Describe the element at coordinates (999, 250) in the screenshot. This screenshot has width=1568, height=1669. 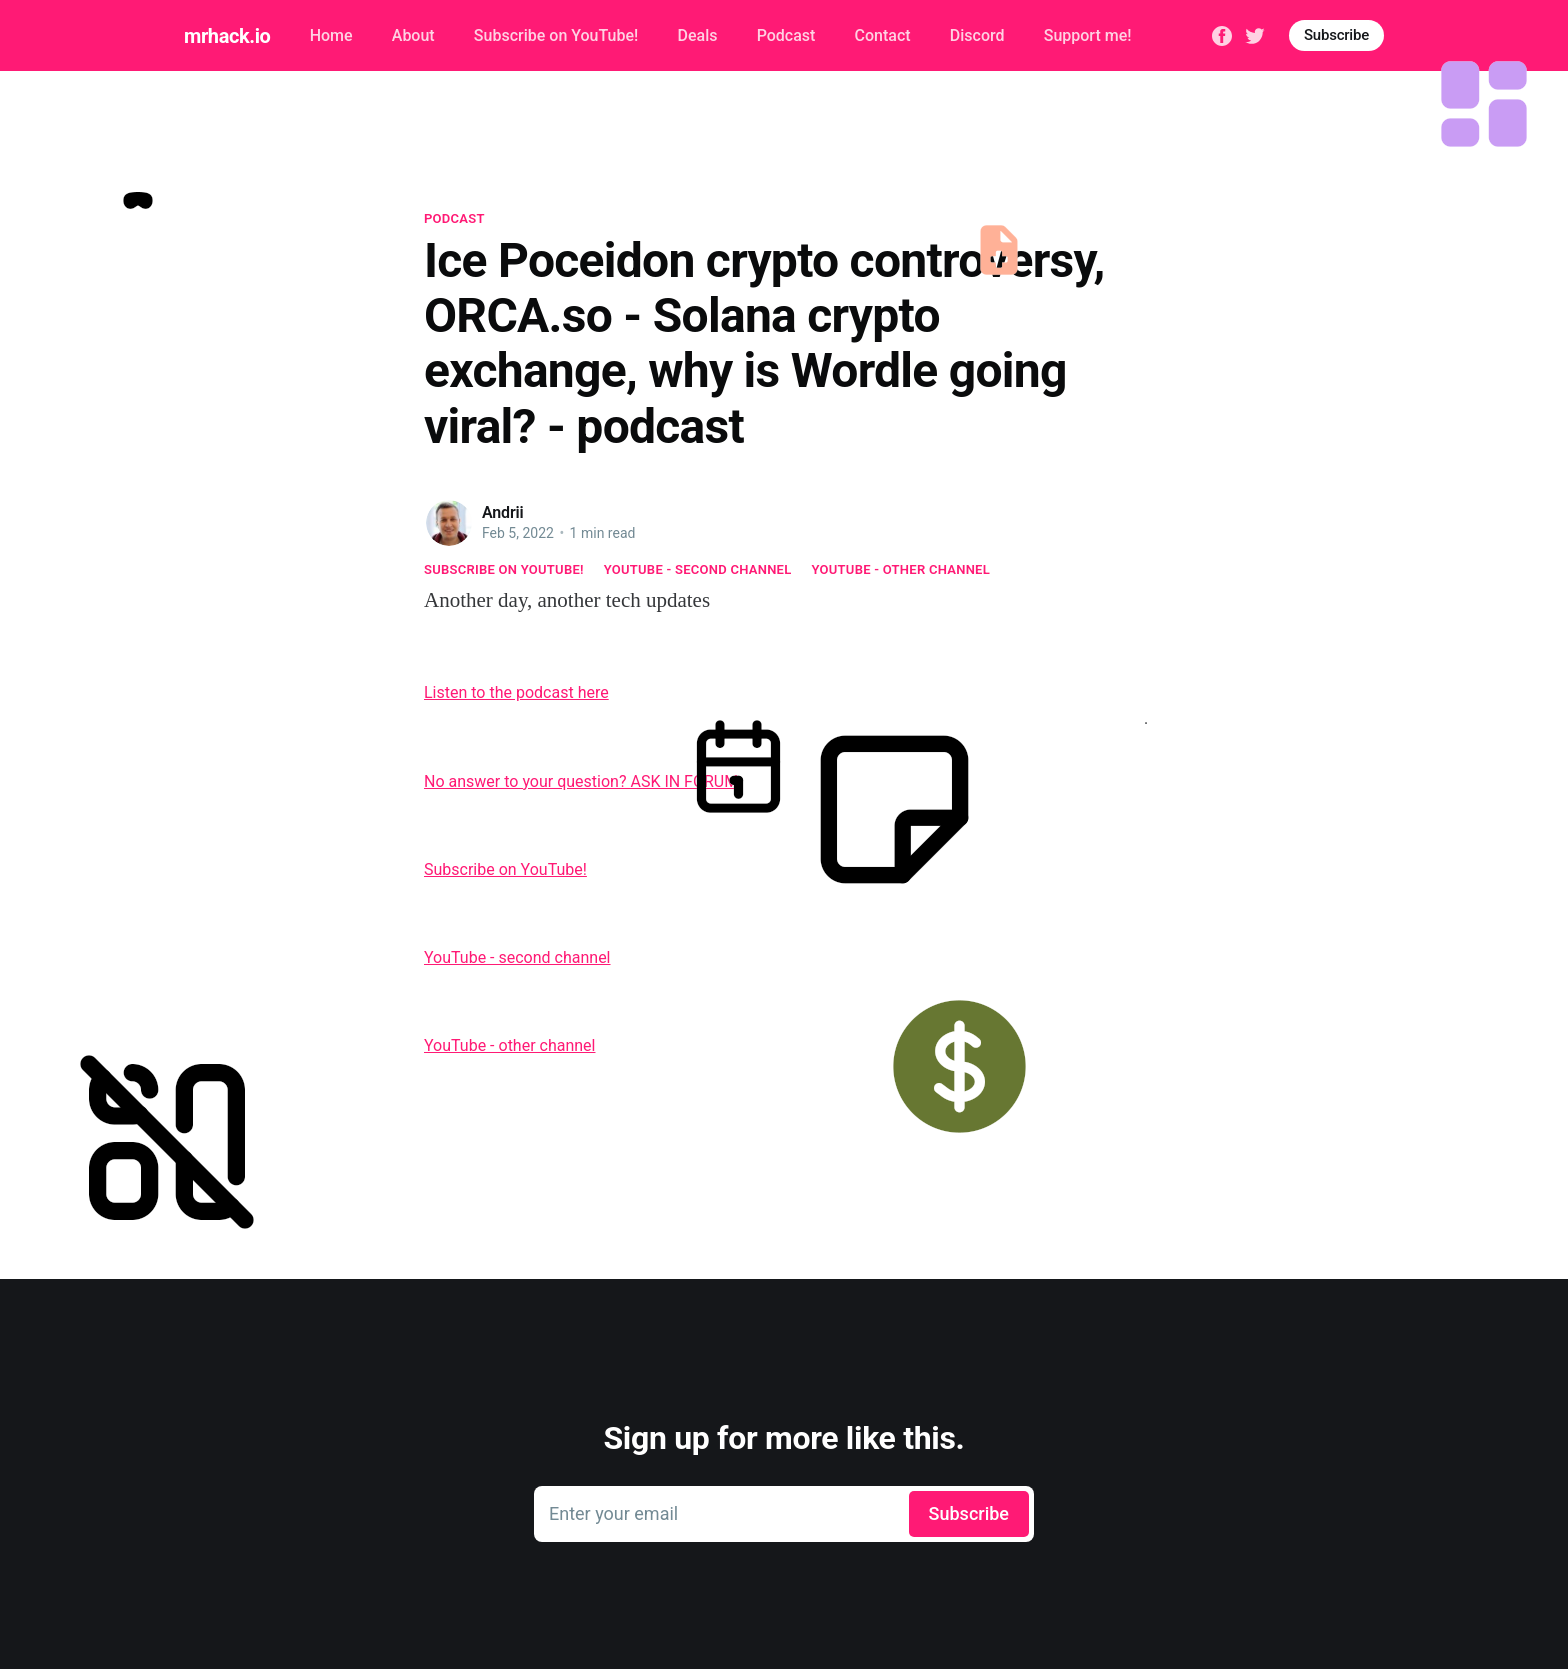
I see `access medical records or health documents` at that location.